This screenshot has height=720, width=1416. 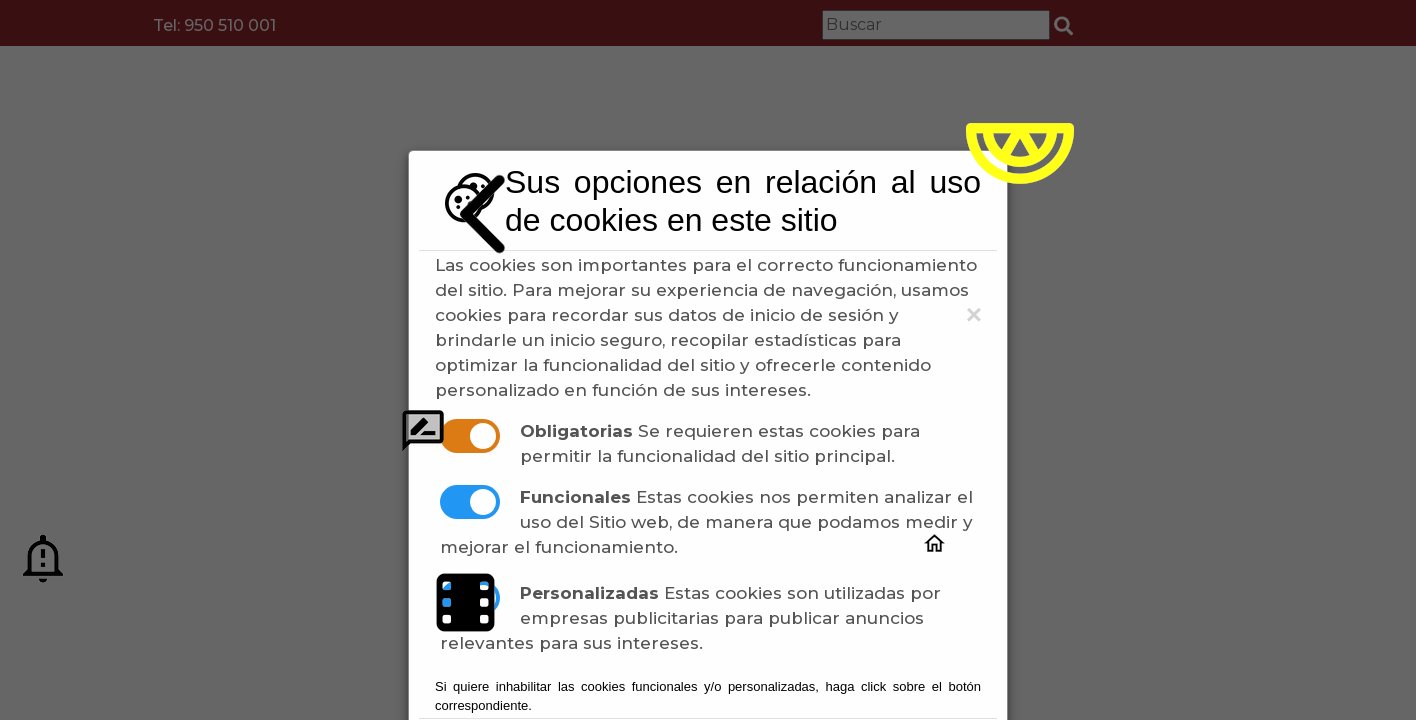 What do you see at coordinates (484, 214) in the screenshot?
I see `go back to the previous screen` at bounding box center [484, 214].